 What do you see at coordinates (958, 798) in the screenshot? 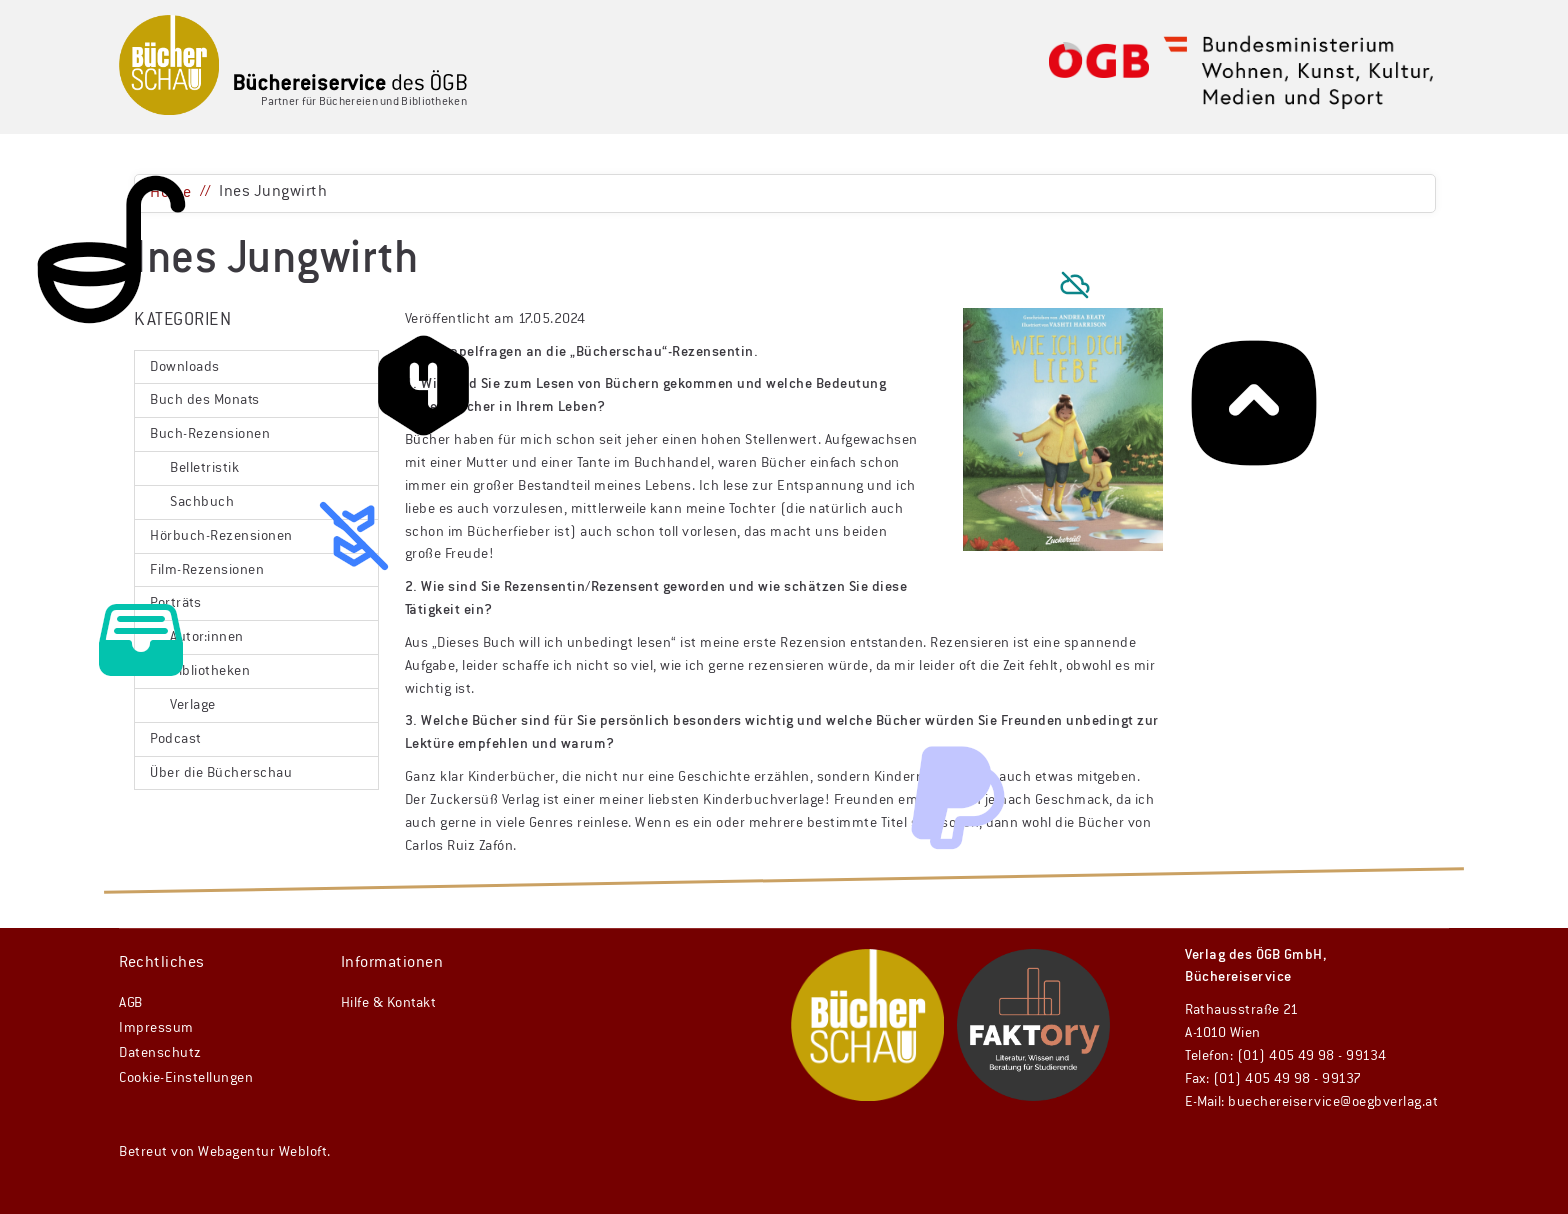
I see `pay with PayPal` at bounding box center [958, 798].